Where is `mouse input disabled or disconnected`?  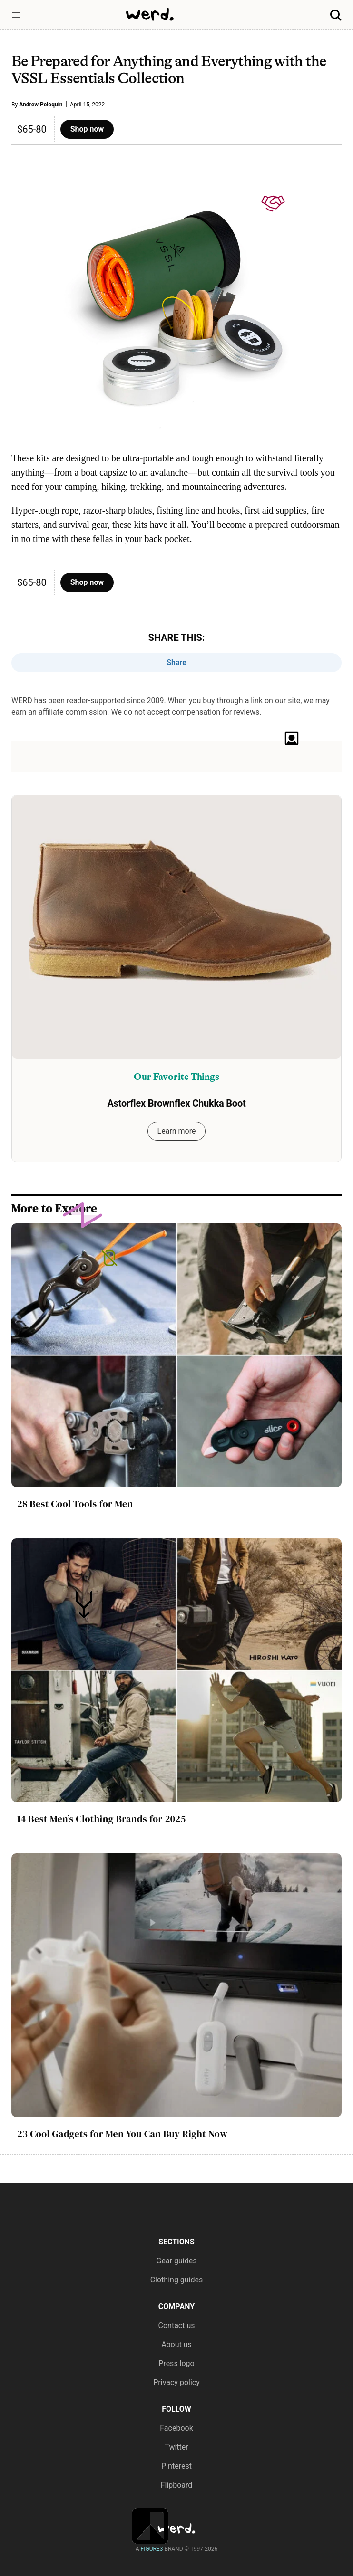
mouse input disabled or disconnected is located at coordinates (109, 1258).